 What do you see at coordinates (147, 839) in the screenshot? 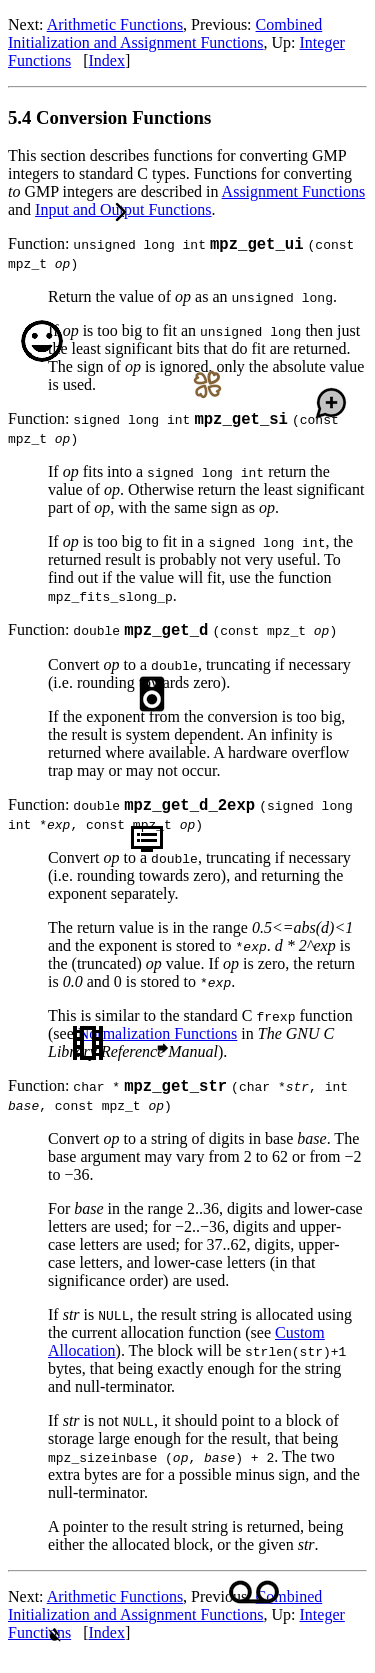
I see `access DVR or recorded content` at bounding box center [147, 839].